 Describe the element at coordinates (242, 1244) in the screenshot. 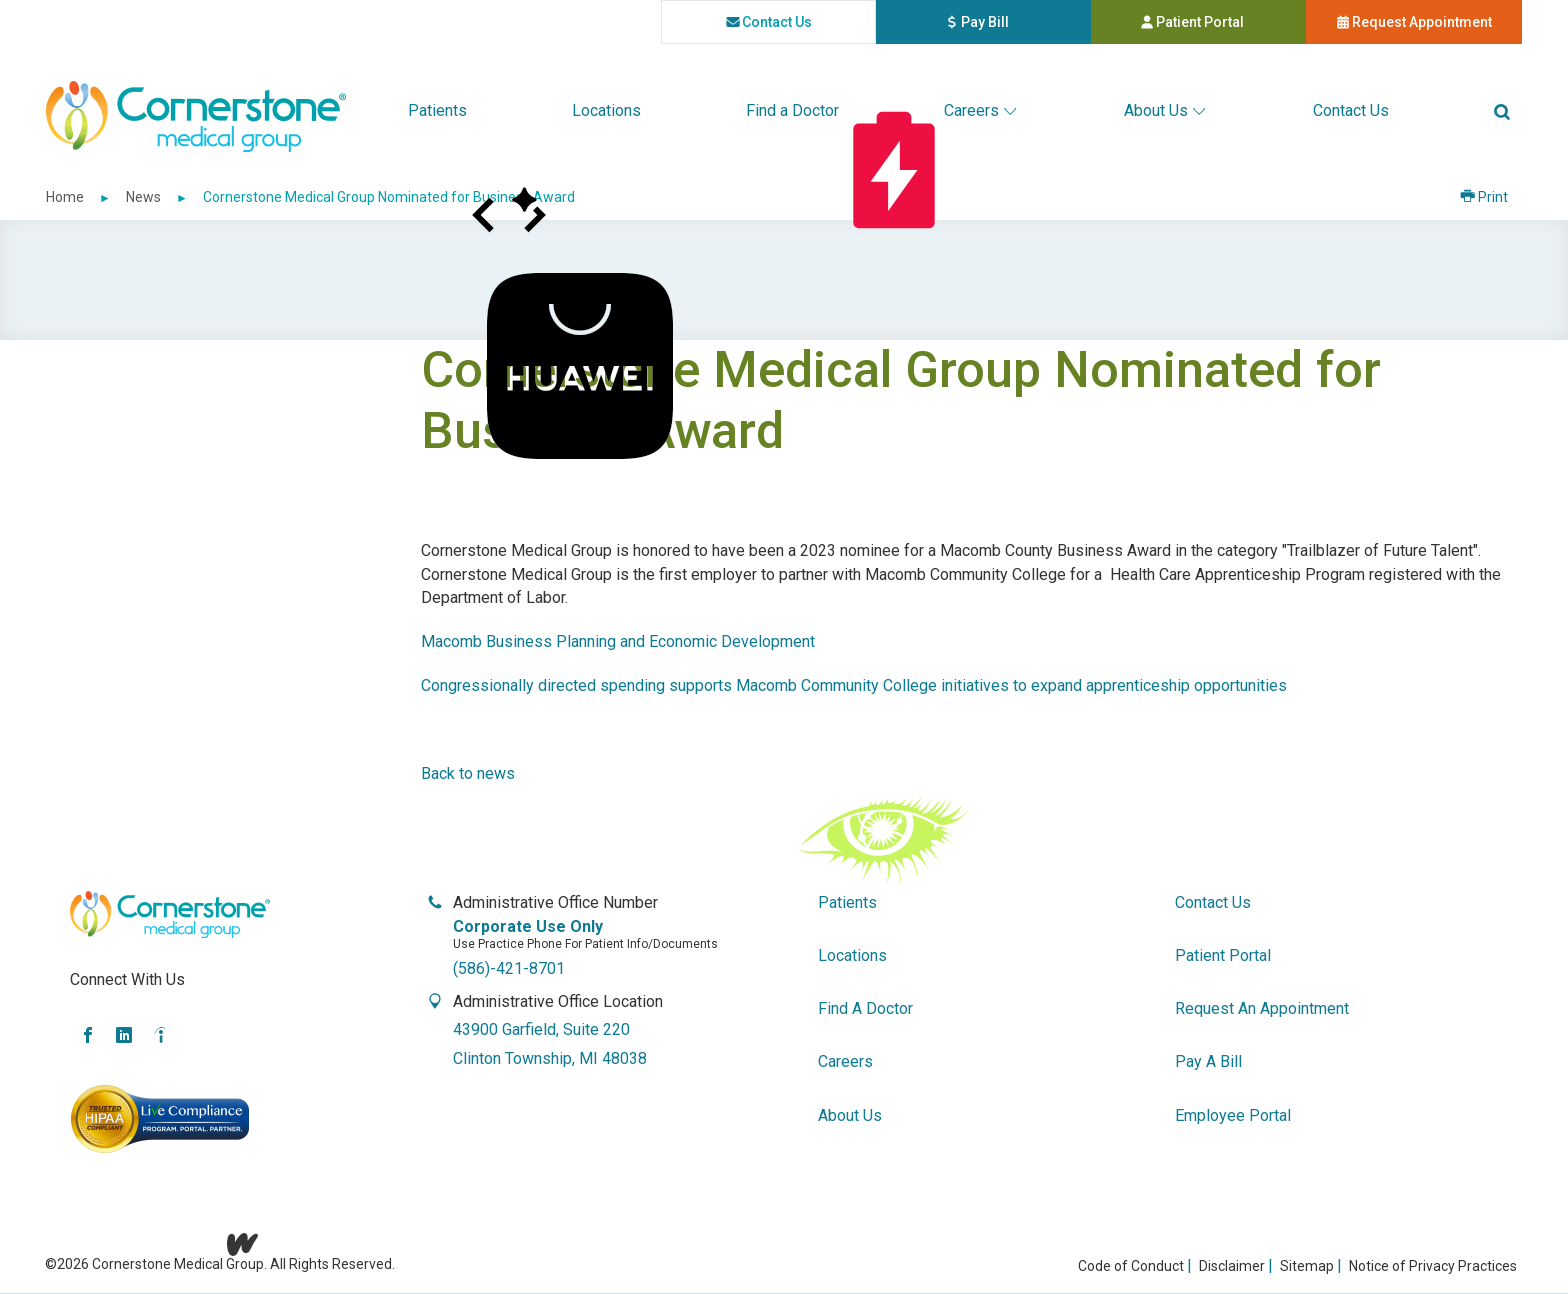

I see `open the wattpad app` at that location.